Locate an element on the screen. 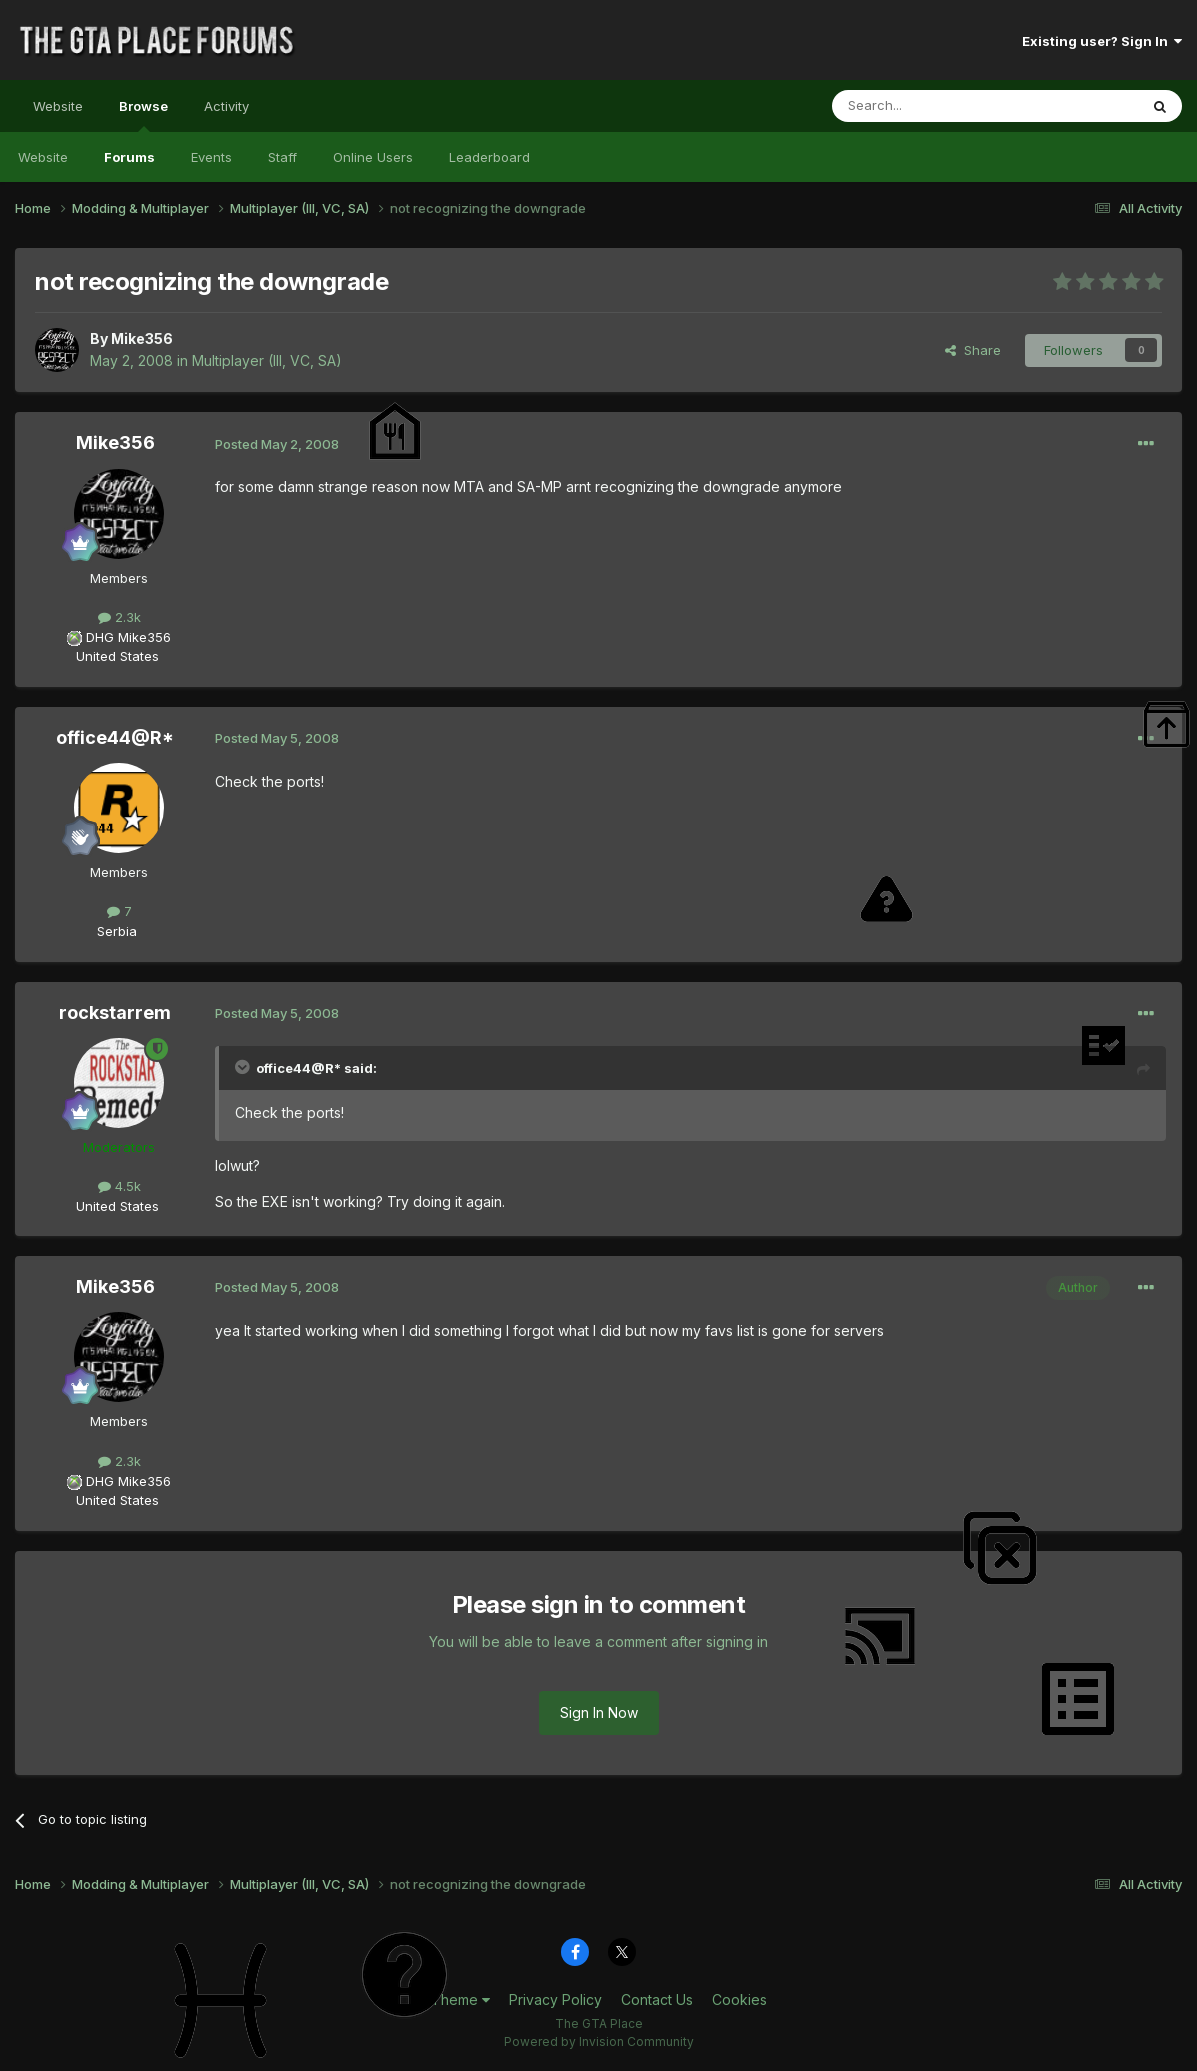 Image resolution: width=1197 pixels, height=2071 pixels. pisces zodiac sign symbol is located at coordinates (220, 2000).